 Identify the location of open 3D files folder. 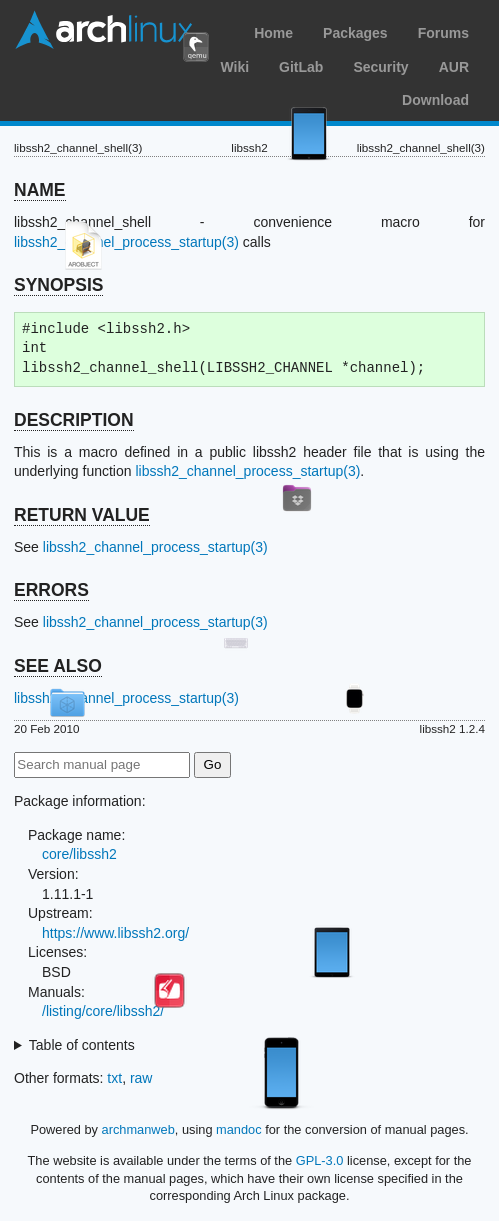
(67, 702).